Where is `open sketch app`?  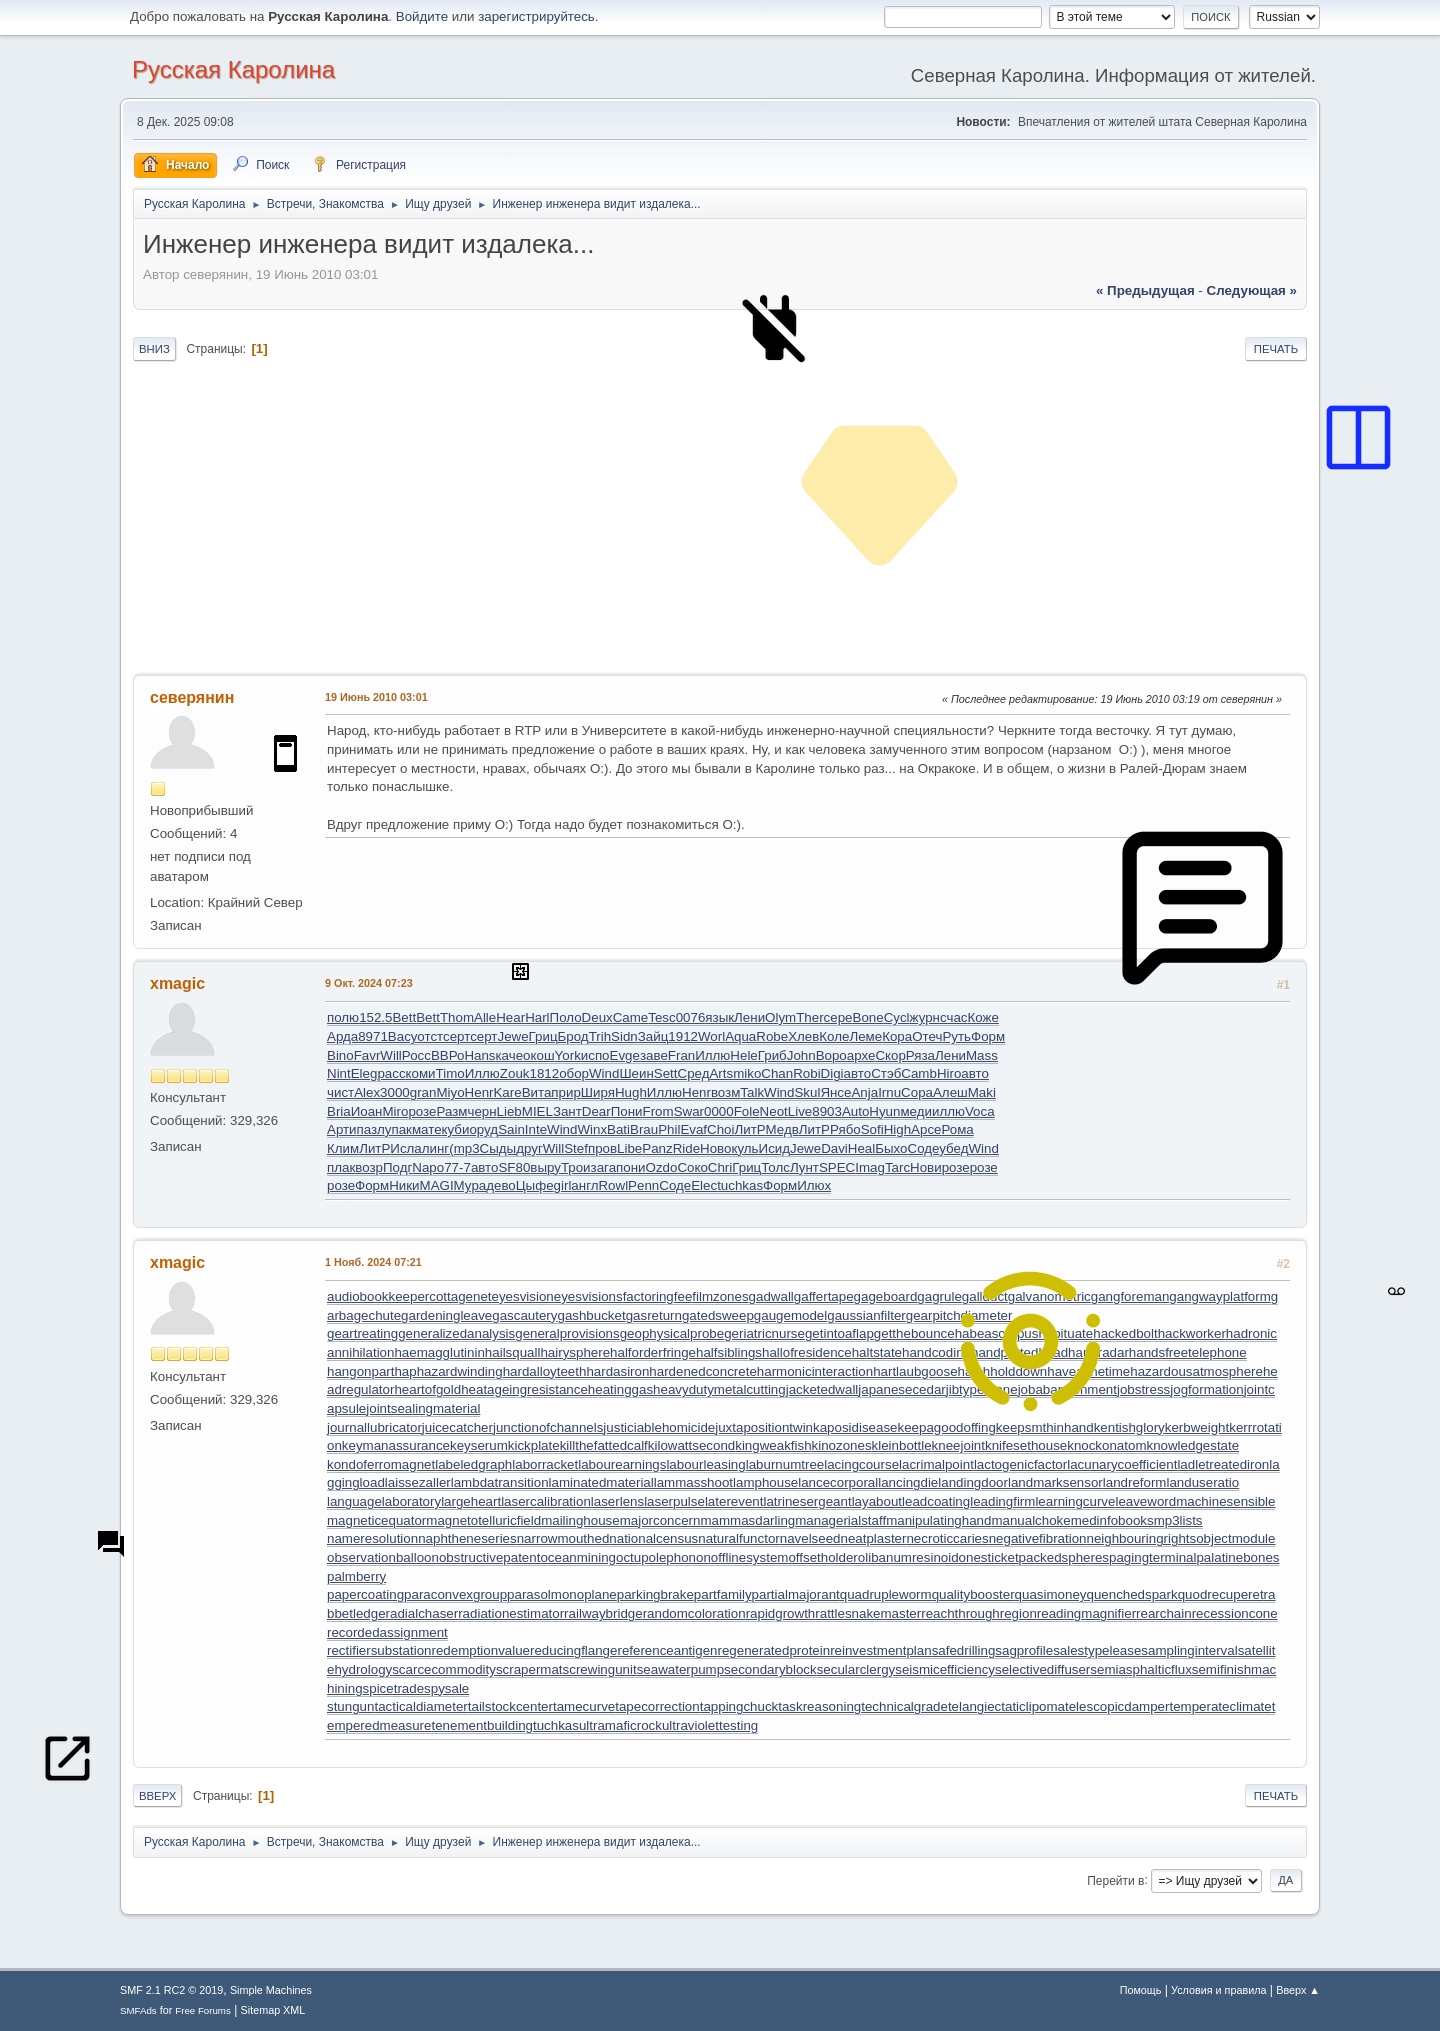
open sketch app is located at coordinates (879, 495).